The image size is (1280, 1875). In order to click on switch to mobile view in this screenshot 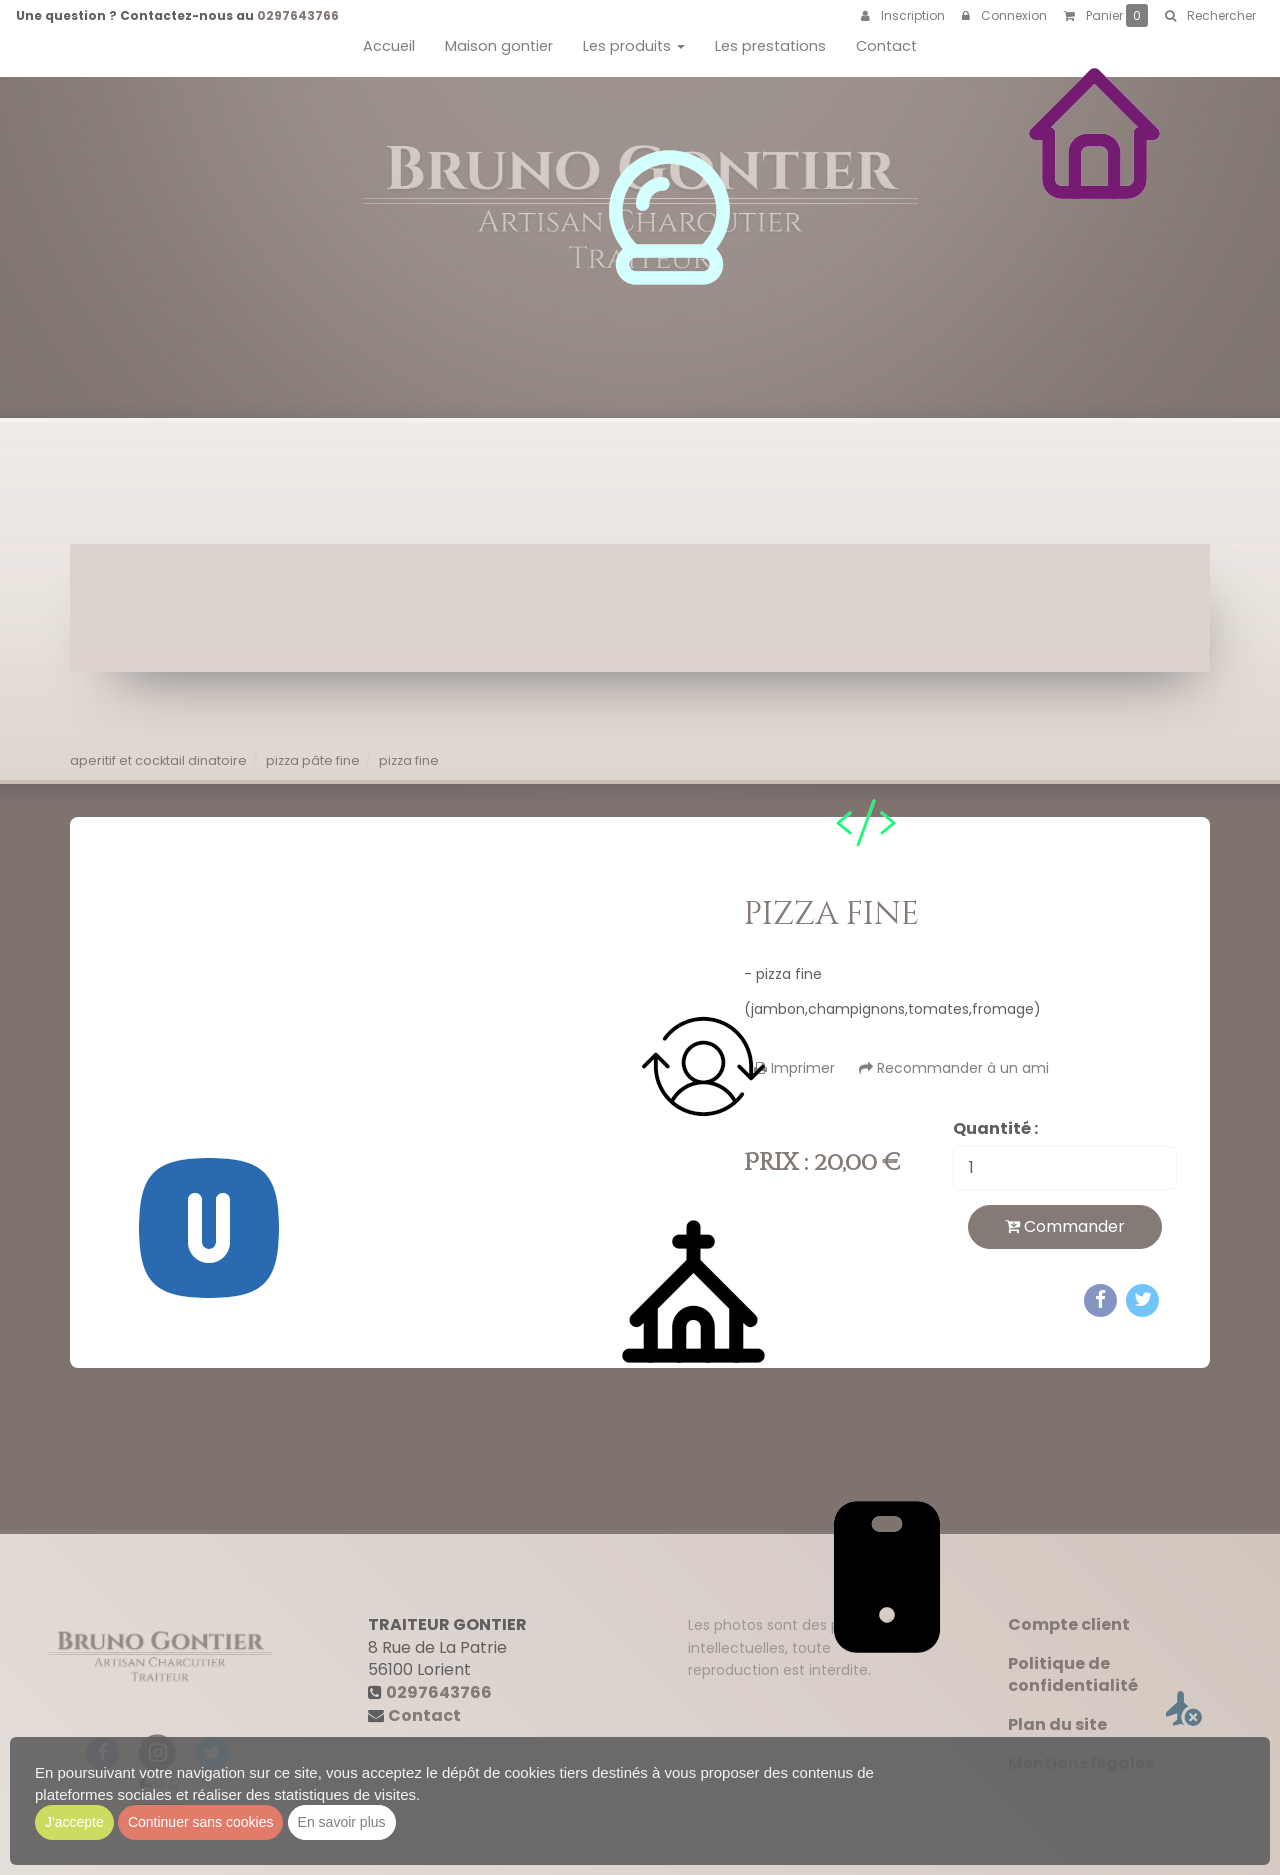, I will do `click(887, 1577)`.